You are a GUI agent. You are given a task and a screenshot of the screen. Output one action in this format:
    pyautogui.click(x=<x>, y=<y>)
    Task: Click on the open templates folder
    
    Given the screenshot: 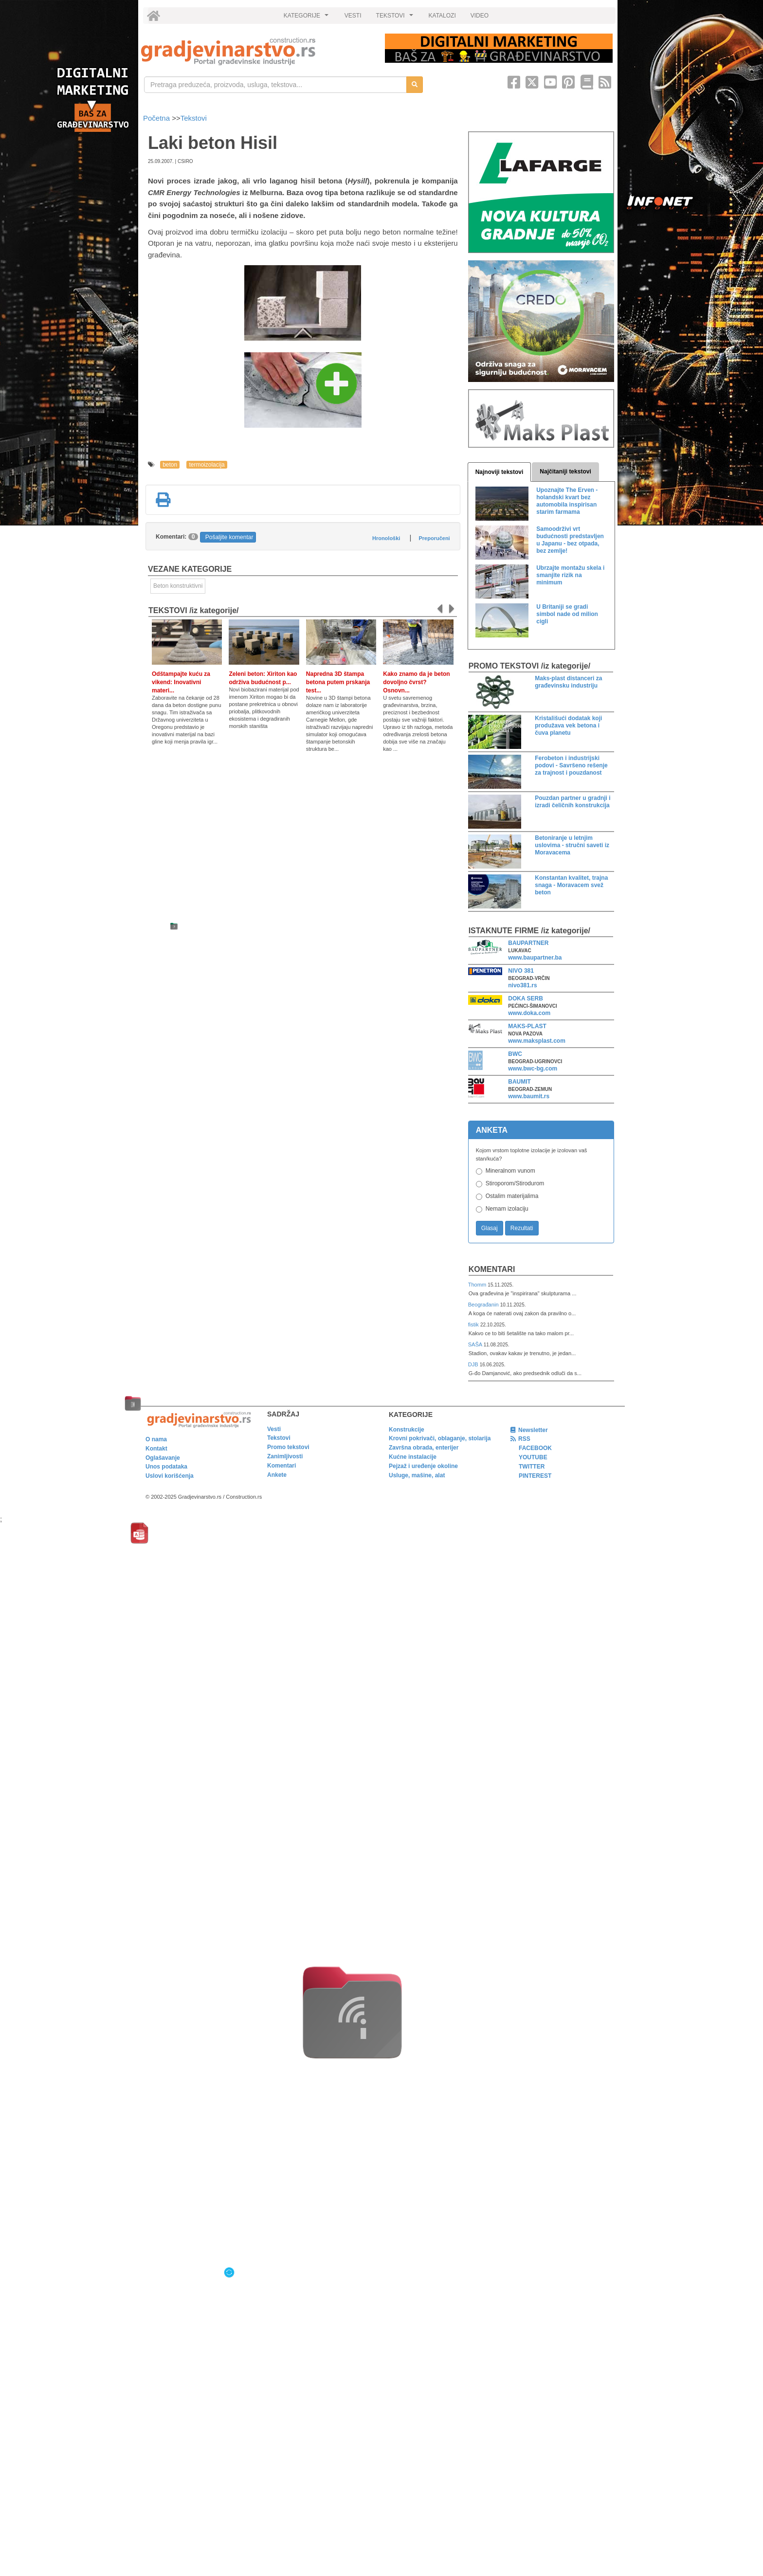 What is the action you would take?
    pyautogui.click(x=133, y=1403)
    